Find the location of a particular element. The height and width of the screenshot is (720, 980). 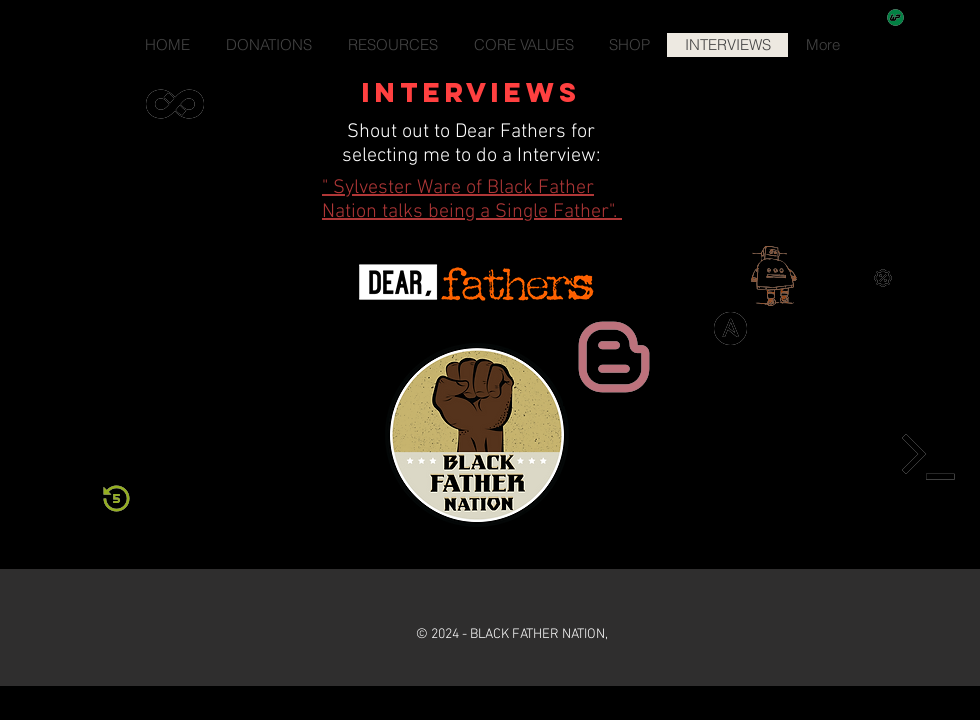

Ansible automation platform logo is located at coordinates (730, 328).